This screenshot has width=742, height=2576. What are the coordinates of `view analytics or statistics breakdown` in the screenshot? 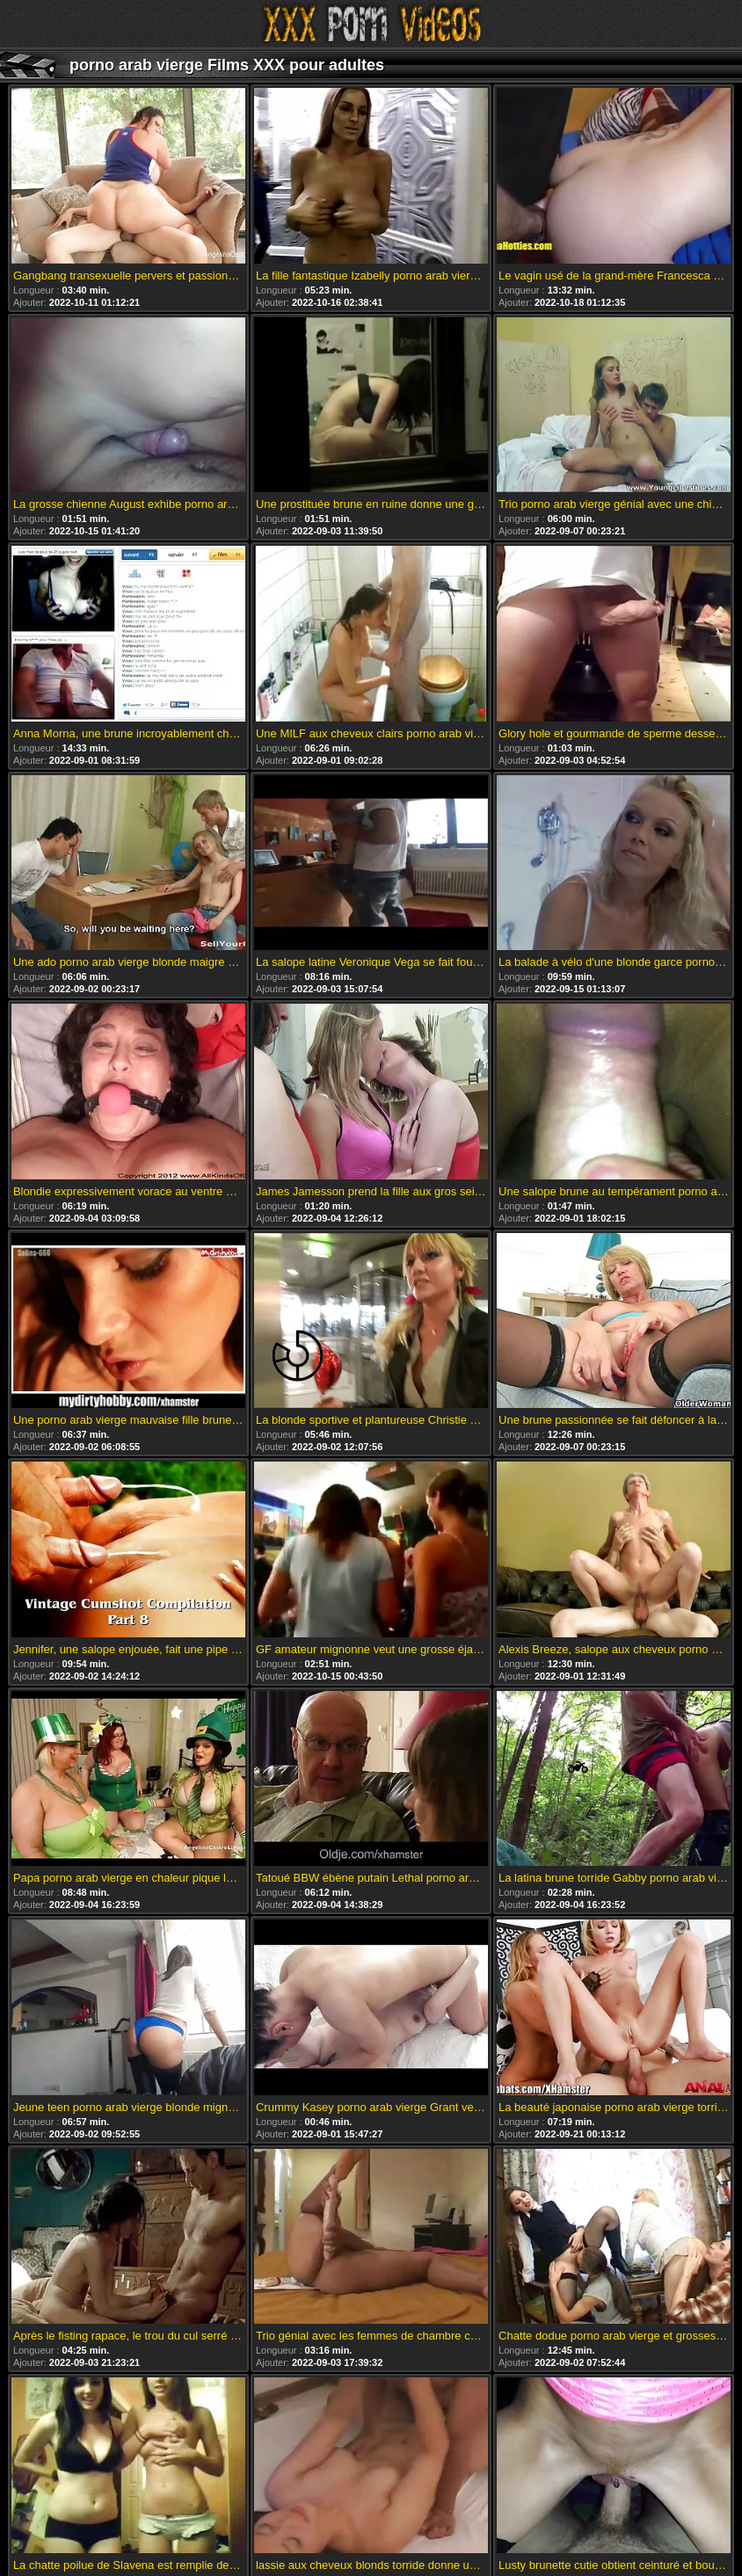 It's located at (297, 1355).